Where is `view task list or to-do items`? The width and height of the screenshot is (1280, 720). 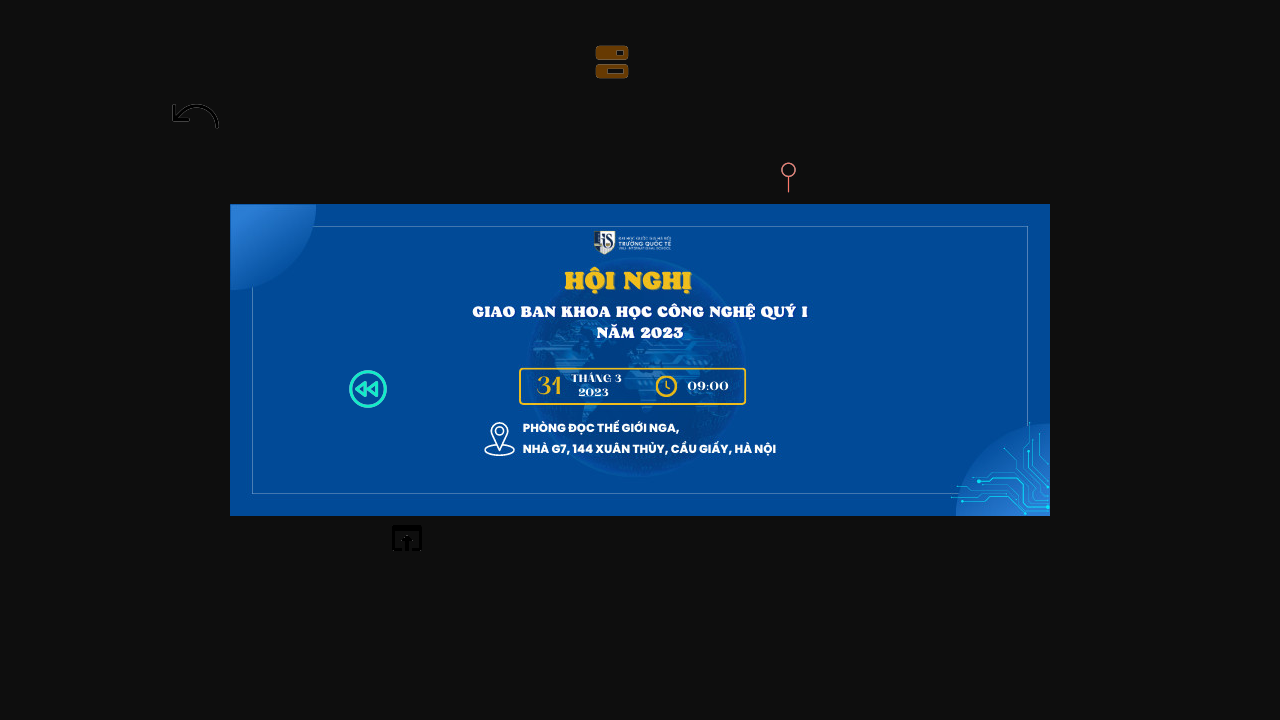
view task list or to-do items is located at coordinates (612, 62).